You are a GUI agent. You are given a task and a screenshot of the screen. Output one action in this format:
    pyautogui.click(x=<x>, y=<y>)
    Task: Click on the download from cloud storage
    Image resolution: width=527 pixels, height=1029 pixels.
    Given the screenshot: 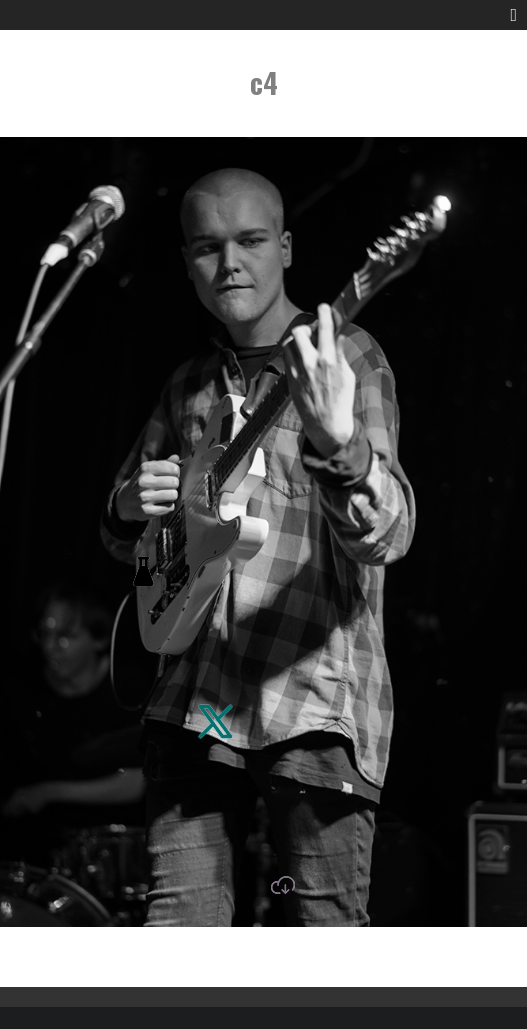 What is the action you would take?
    pyautogui.click(x=283, y=885)
    